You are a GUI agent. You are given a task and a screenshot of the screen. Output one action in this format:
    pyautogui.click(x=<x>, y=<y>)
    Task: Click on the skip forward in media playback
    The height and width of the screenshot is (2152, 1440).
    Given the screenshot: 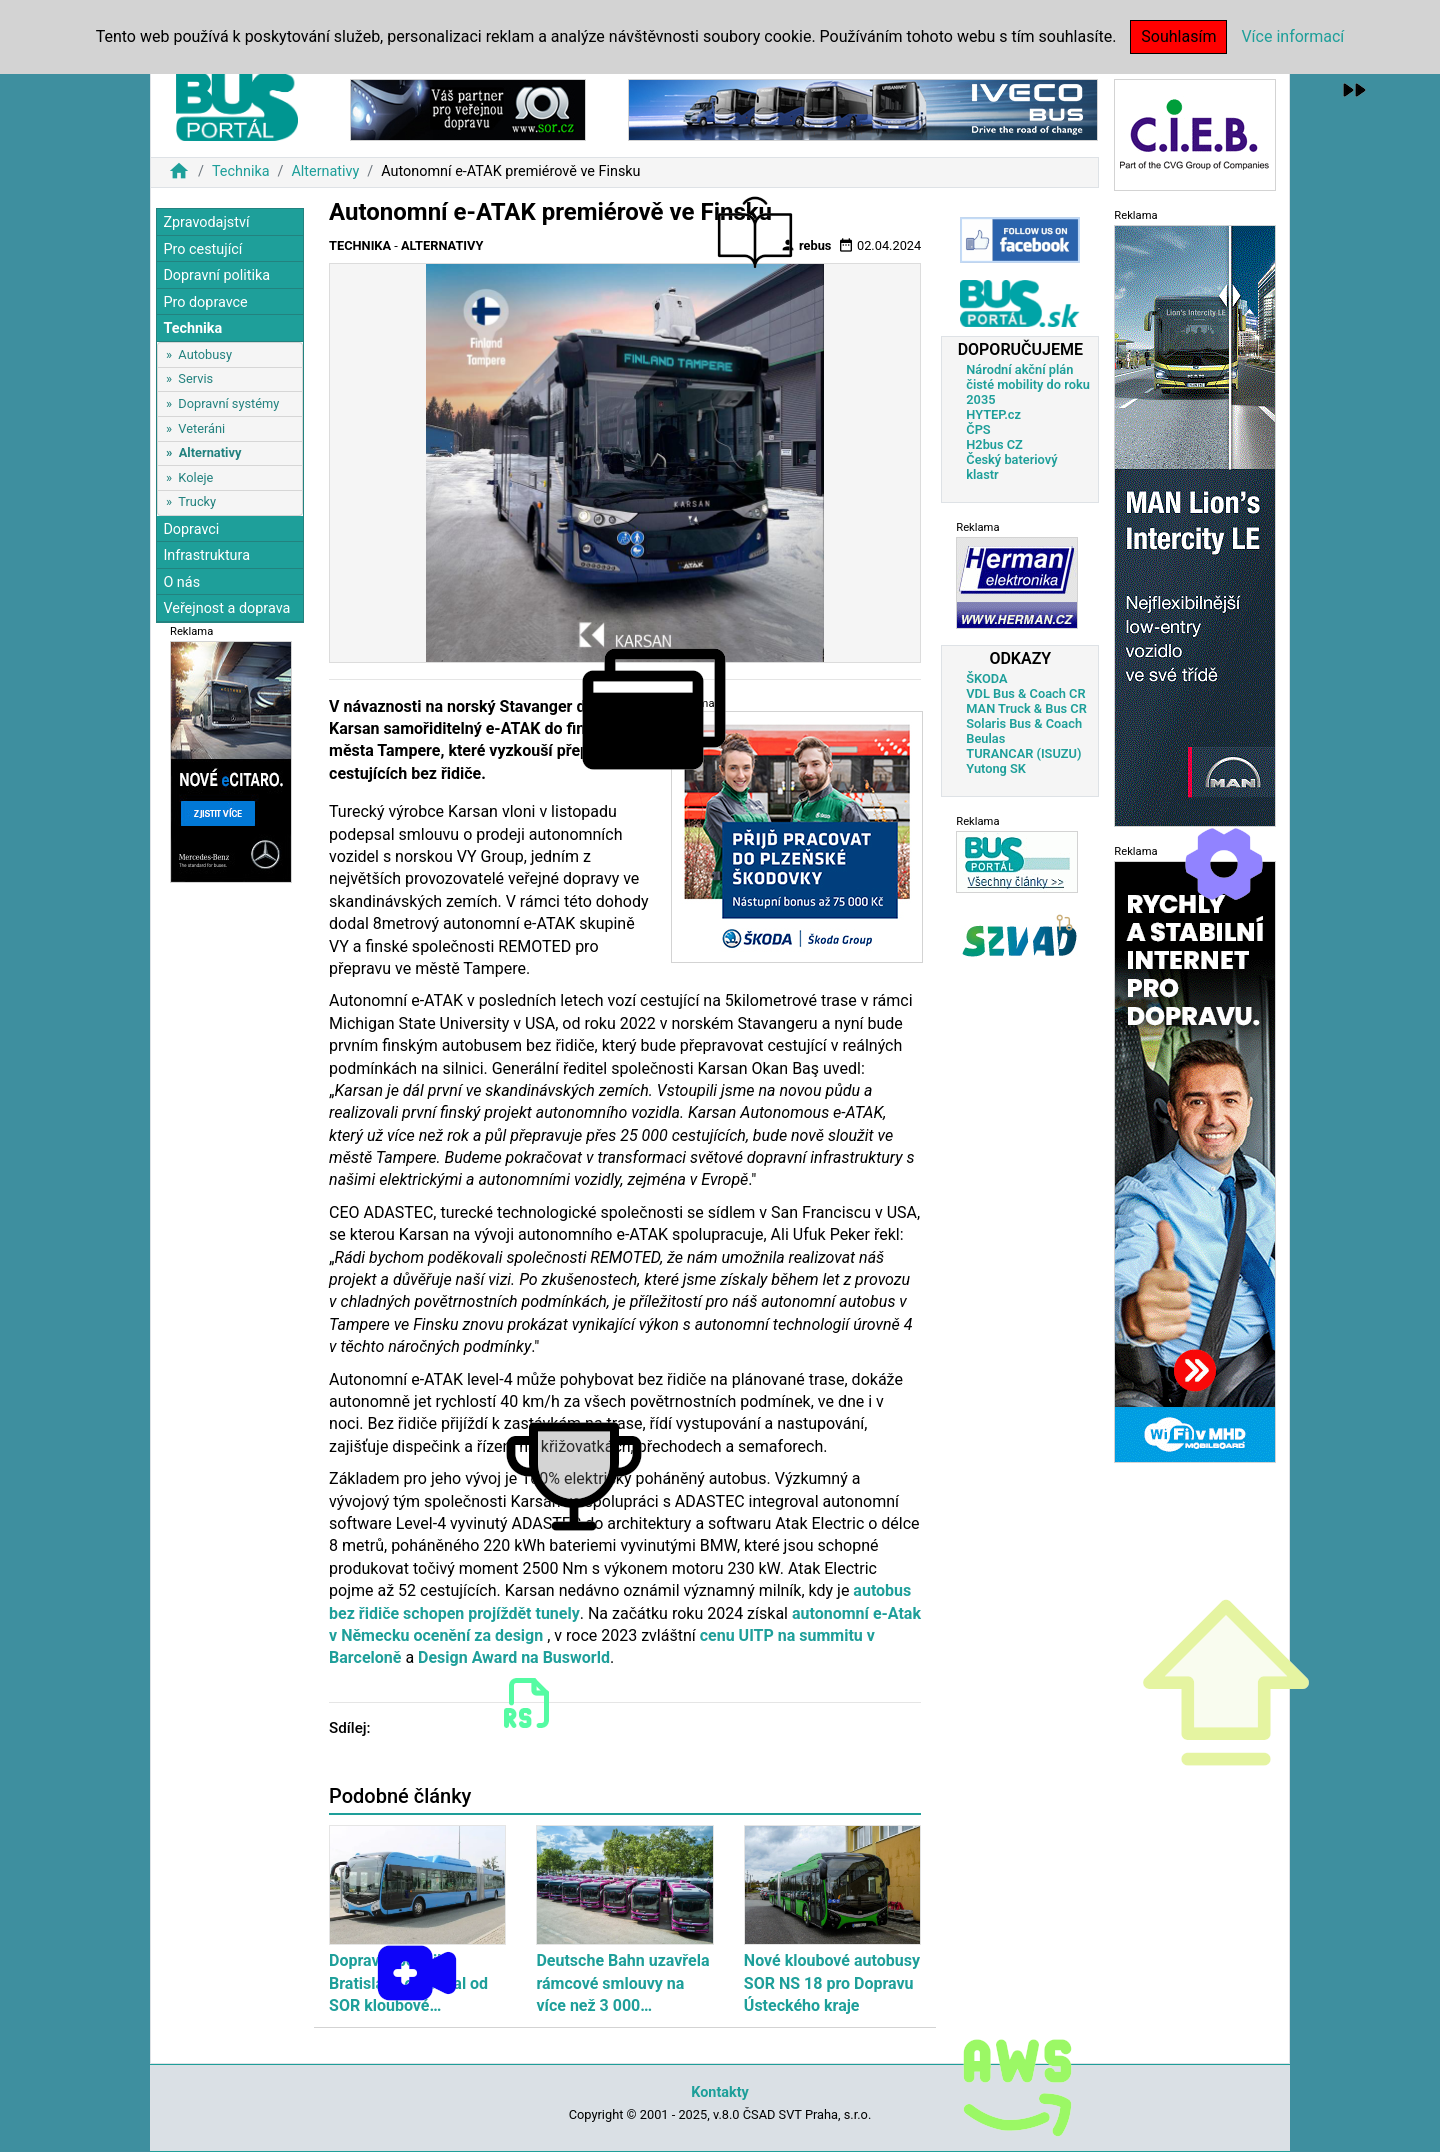 What is the action you would take?
    pyautogui.click(x=1354, y=90)
    